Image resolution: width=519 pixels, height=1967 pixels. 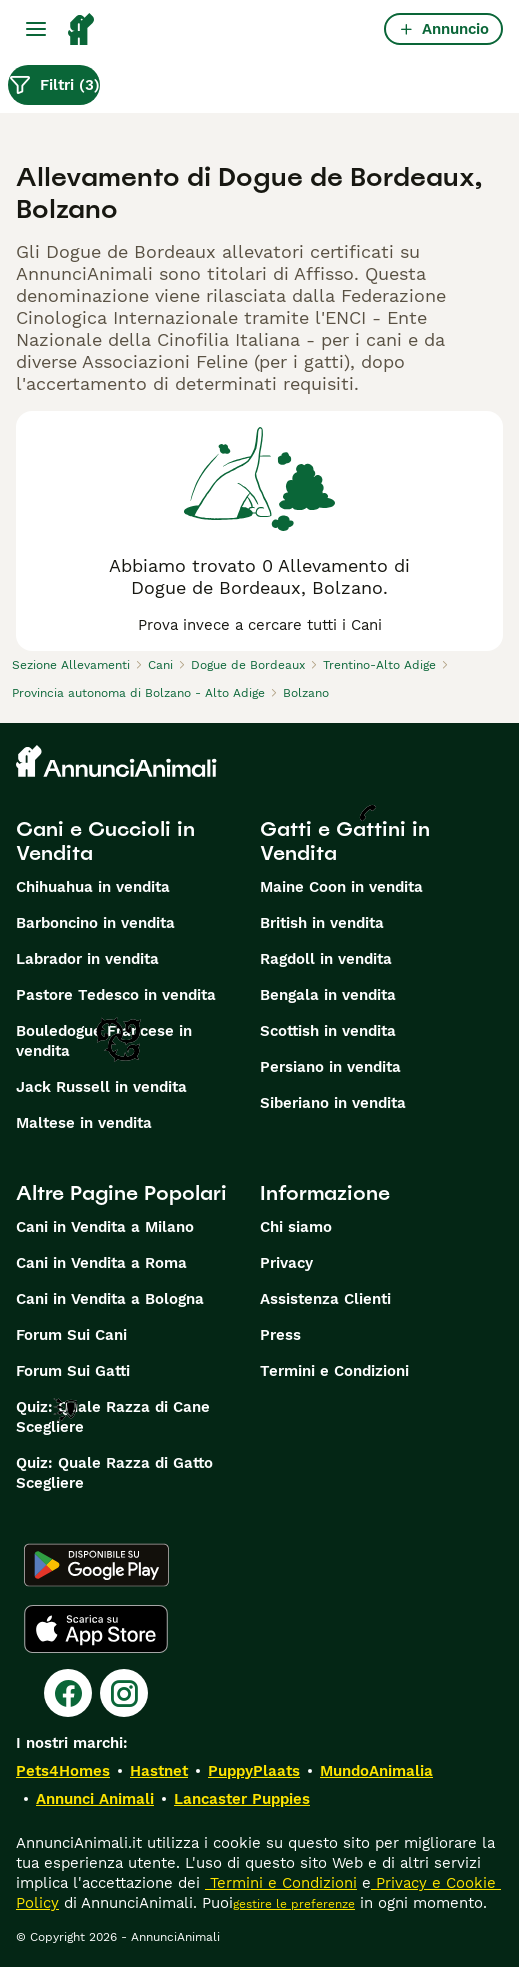 I want to click on represents a curse or debuff status effect, so click(x=119, y=1040).